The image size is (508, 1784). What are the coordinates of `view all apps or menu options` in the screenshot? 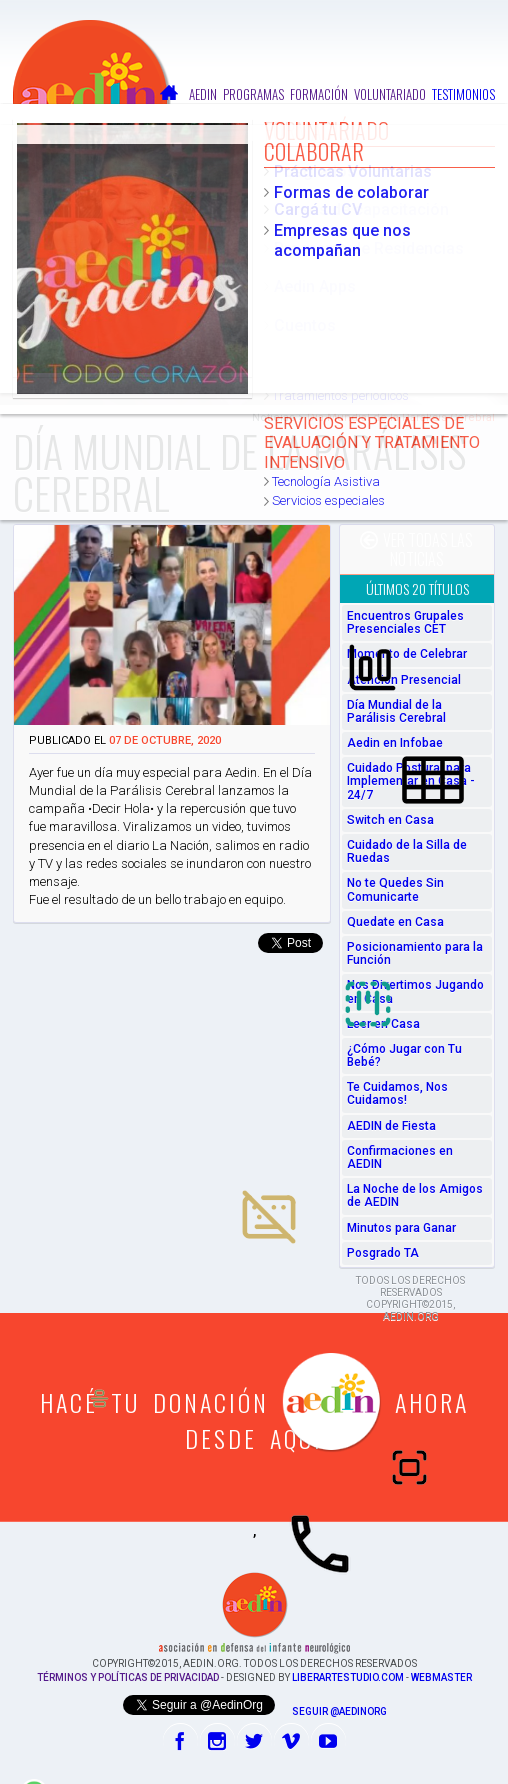 It's located at (433, 780).